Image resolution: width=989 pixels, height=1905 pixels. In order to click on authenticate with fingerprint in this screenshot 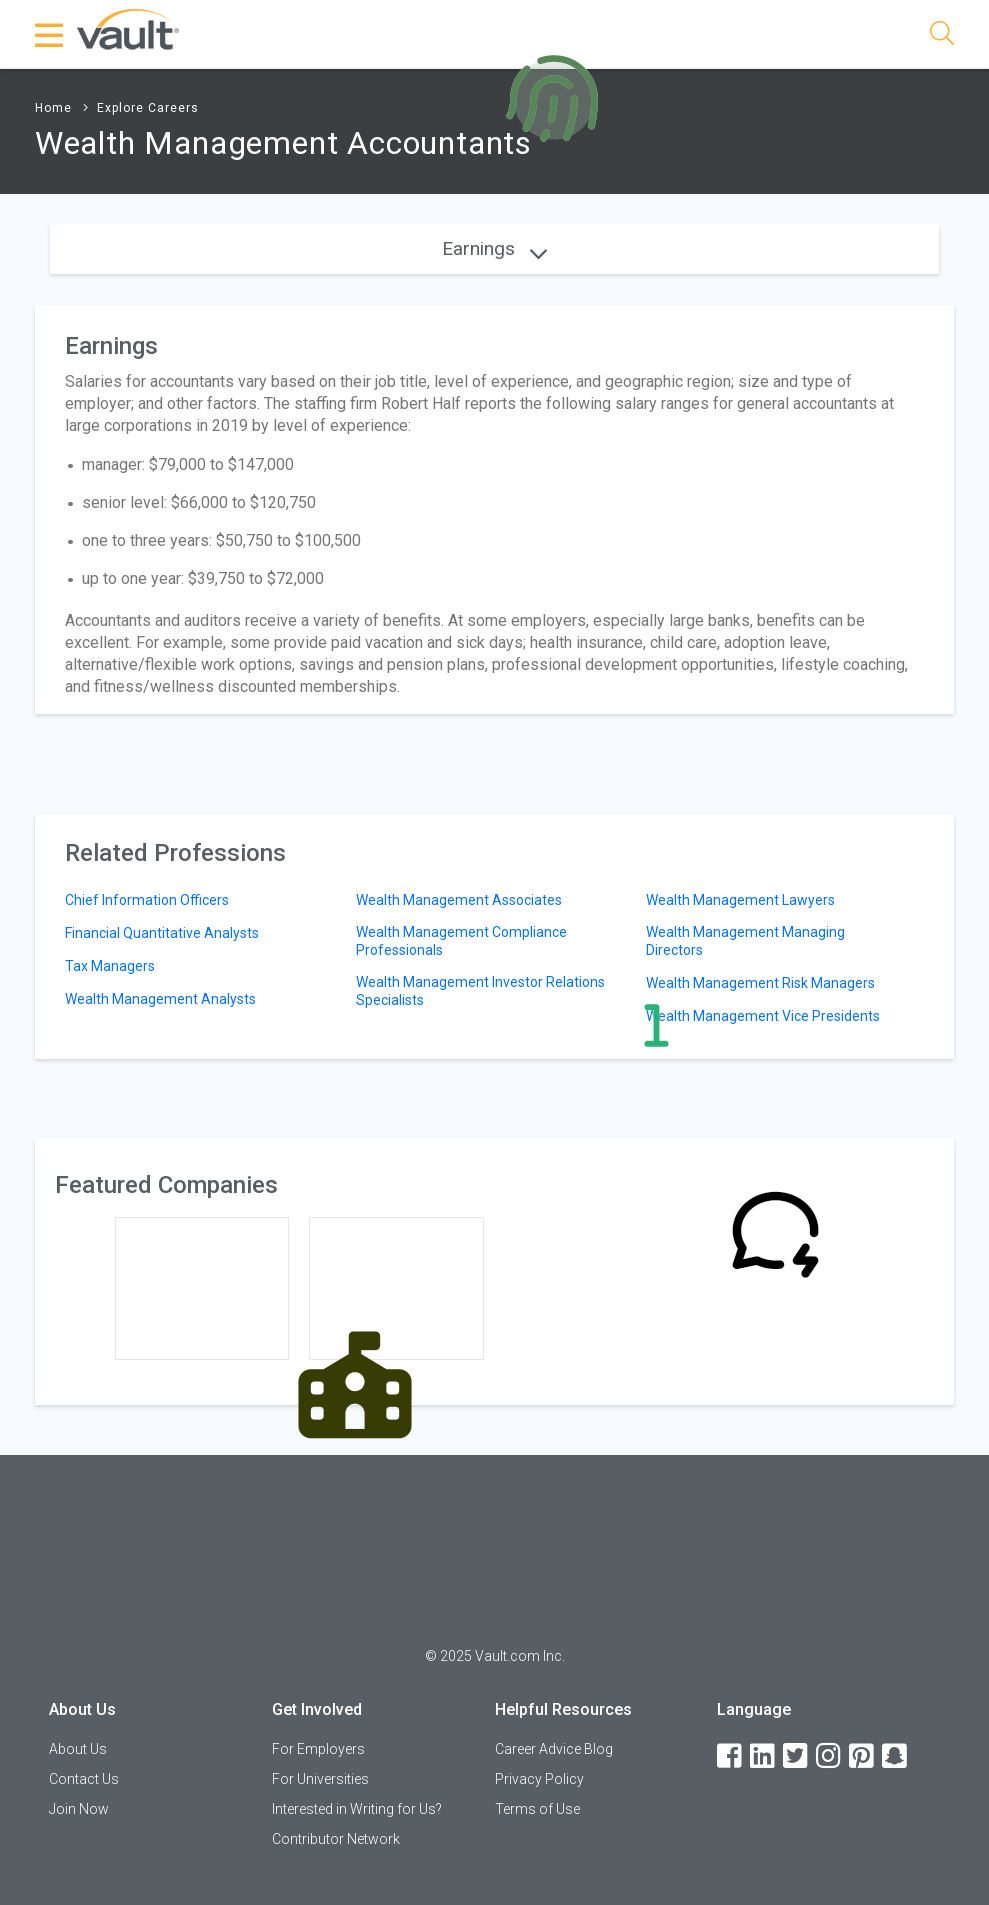, I will do `click(554, 99)`.